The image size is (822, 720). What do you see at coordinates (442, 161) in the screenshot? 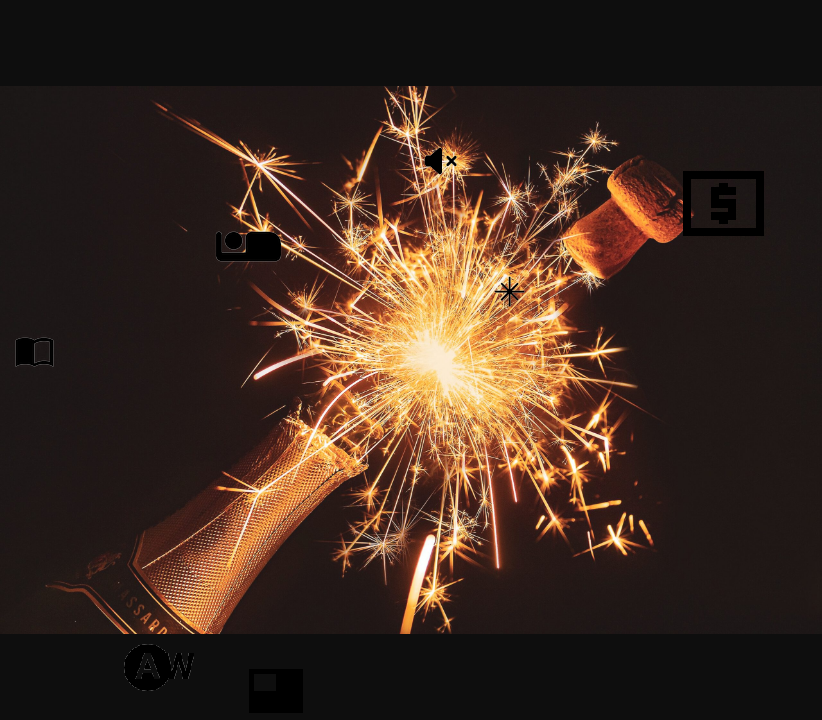
I see `mute audio or sound` at bounding box center [442, 161].